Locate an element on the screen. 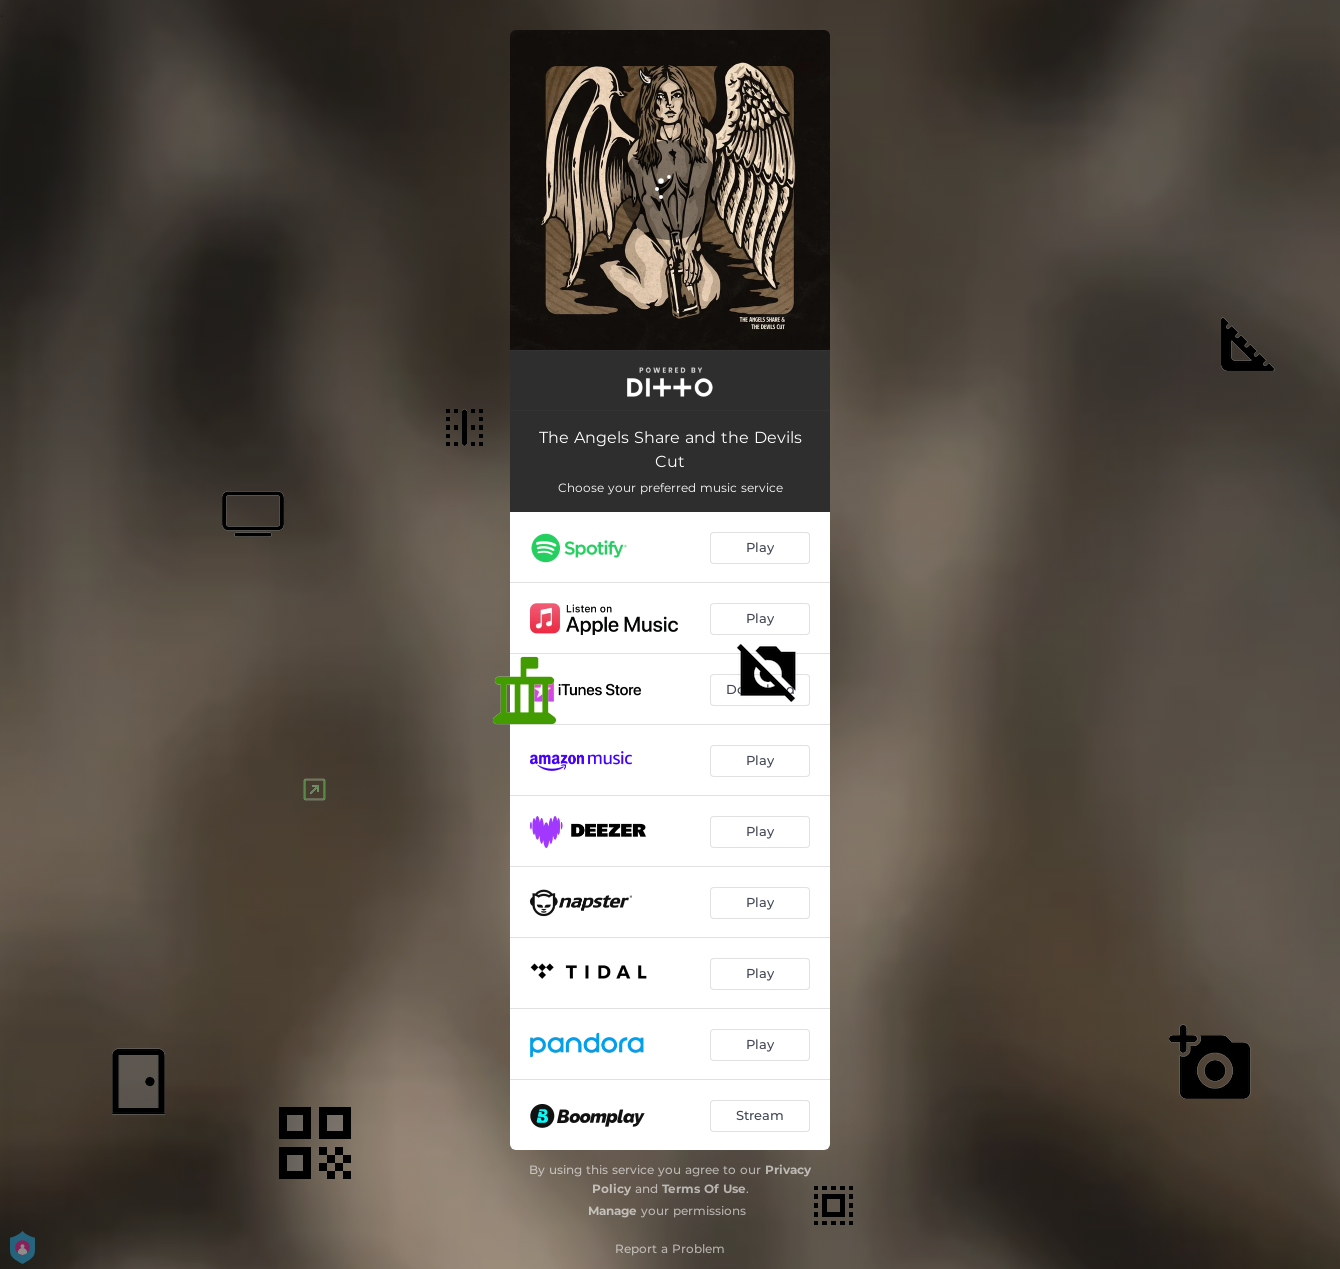 The image size is (1340, 1269). view government or civic locations is located at coordinates (524, 692).